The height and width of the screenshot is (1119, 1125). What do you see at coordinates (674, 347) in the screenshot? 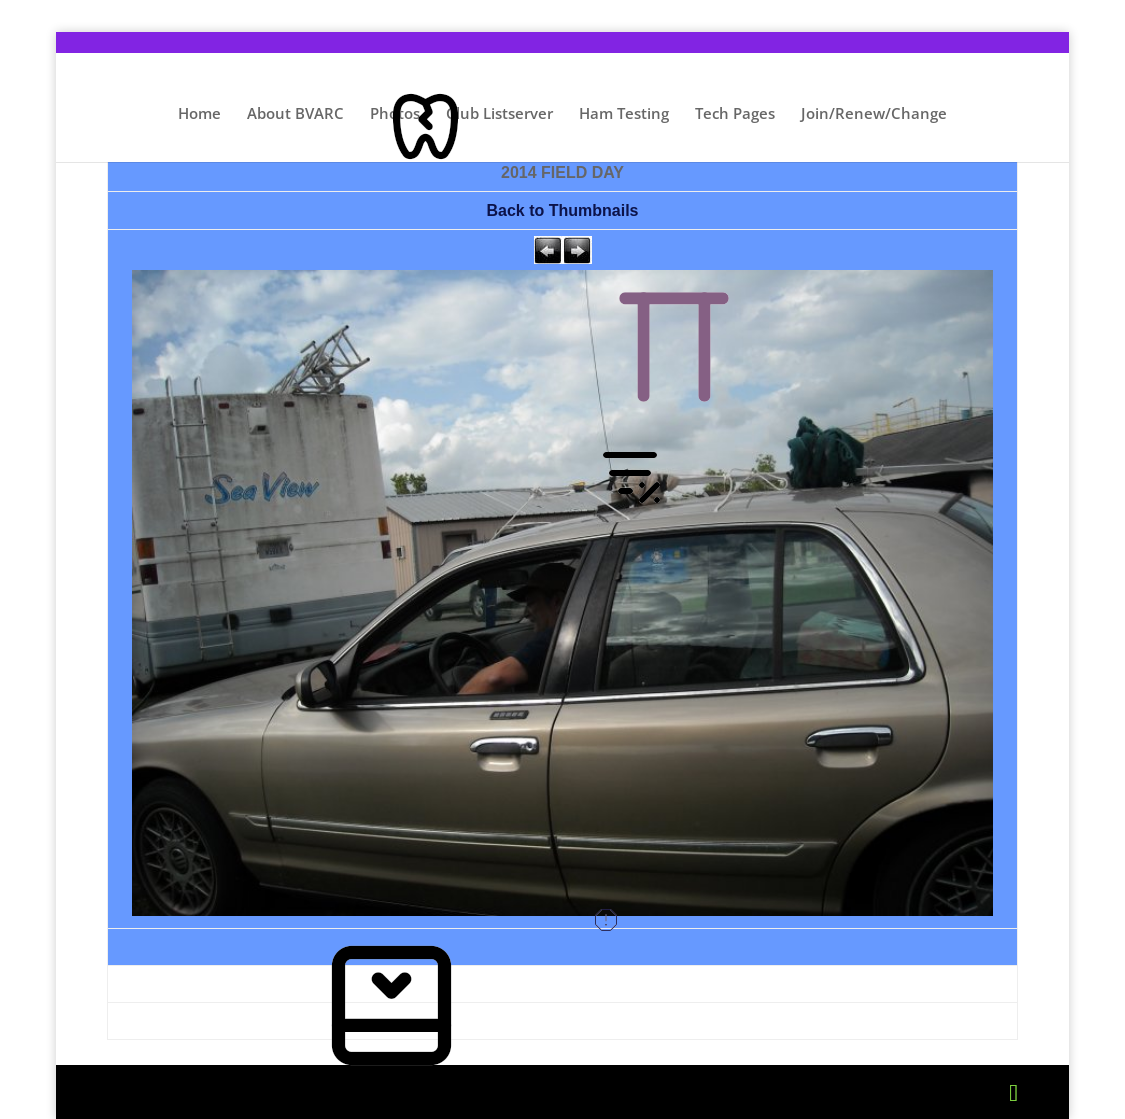
I see `access mathematical or scientific functions` at bounding box center [674, 347].